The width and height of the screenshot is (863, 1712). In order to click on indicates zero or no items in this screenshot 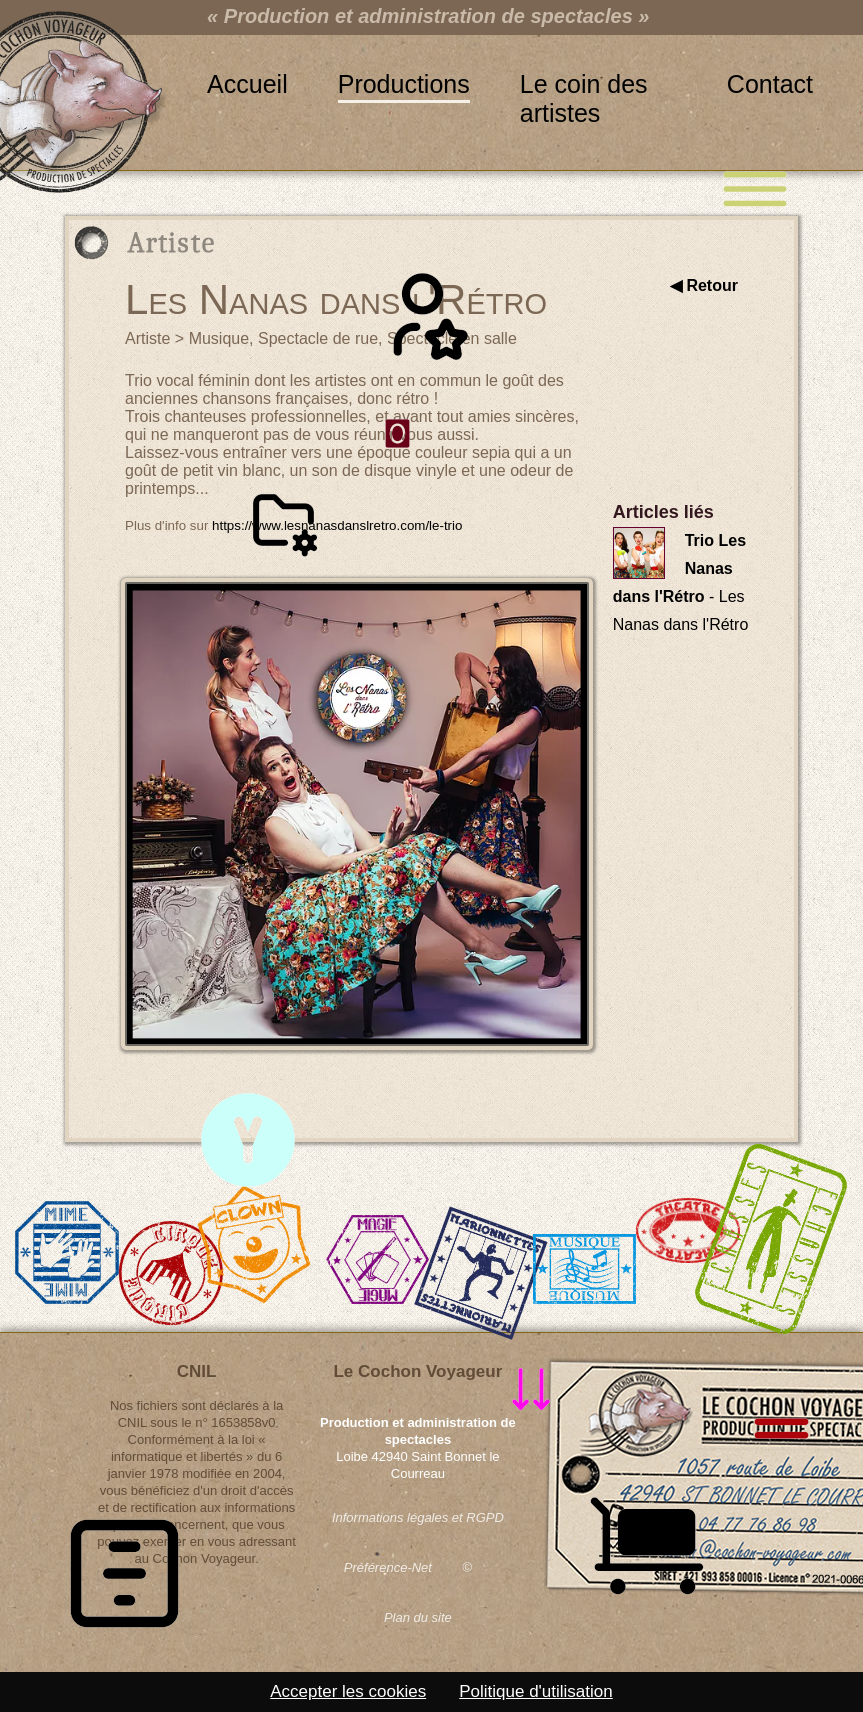, I will do `click(397, 433)`.